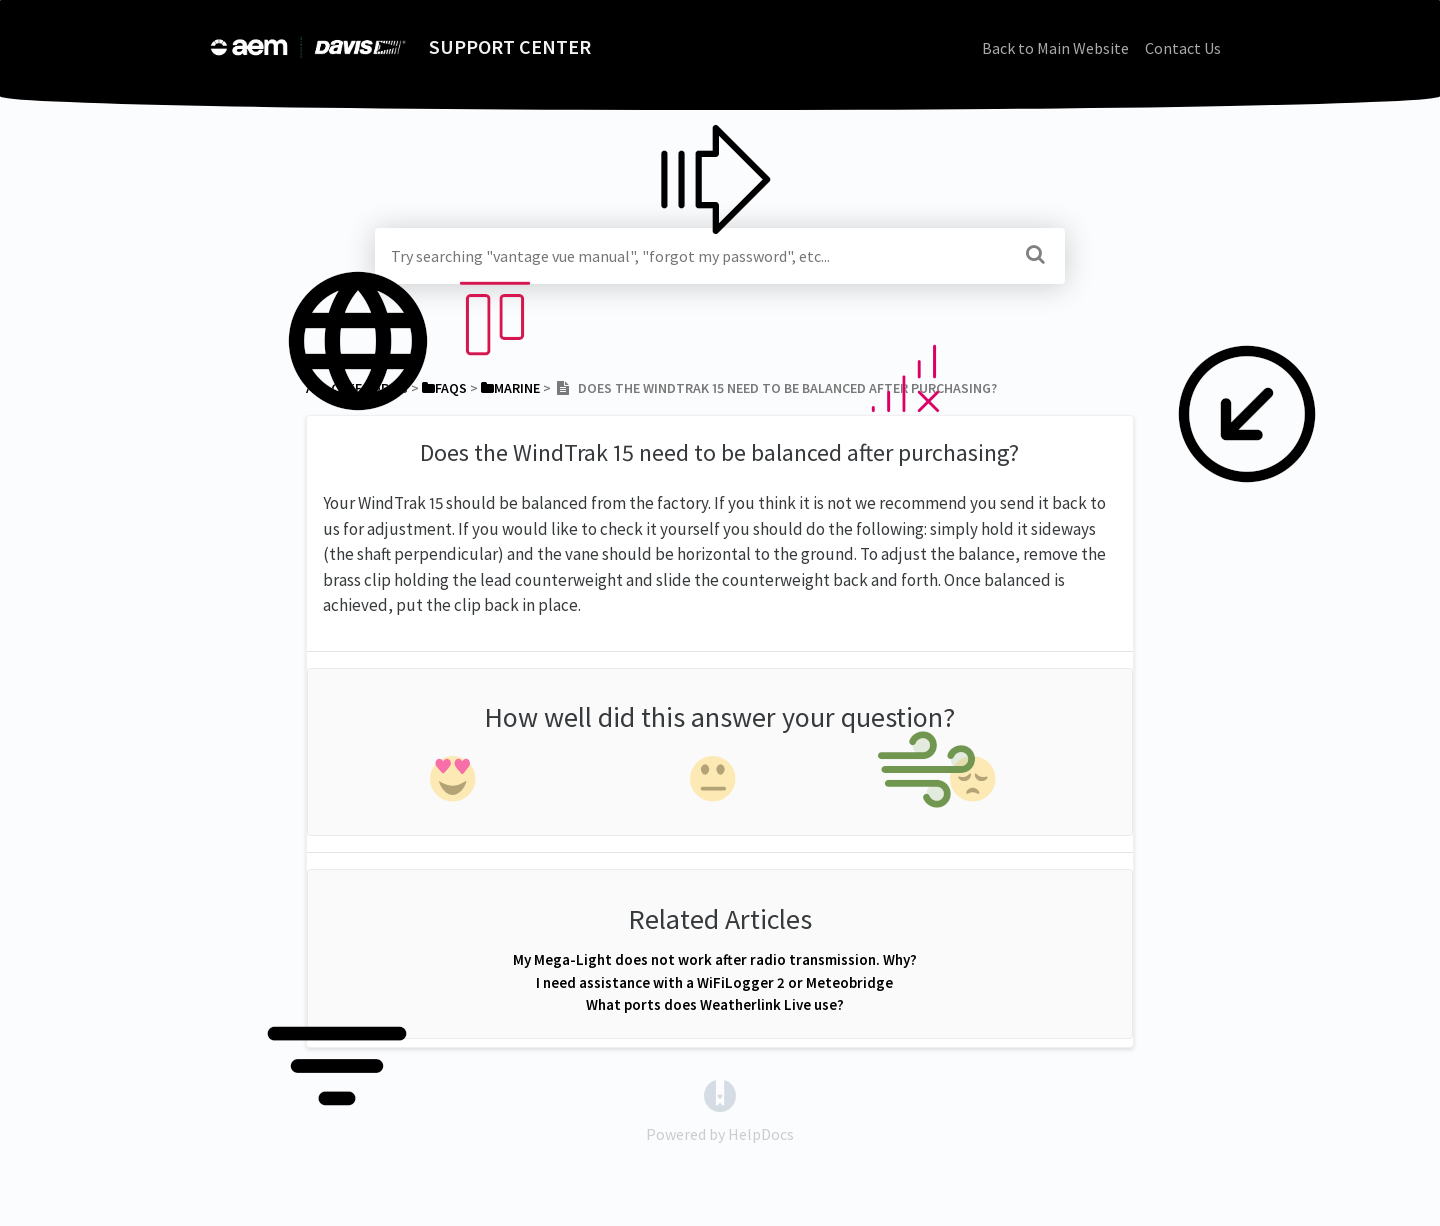 This screenshot has height=1226, width=1440. Describe the element at coordinates (337, 1066) in the screenshot. I see `filter or sort list items` at that location.